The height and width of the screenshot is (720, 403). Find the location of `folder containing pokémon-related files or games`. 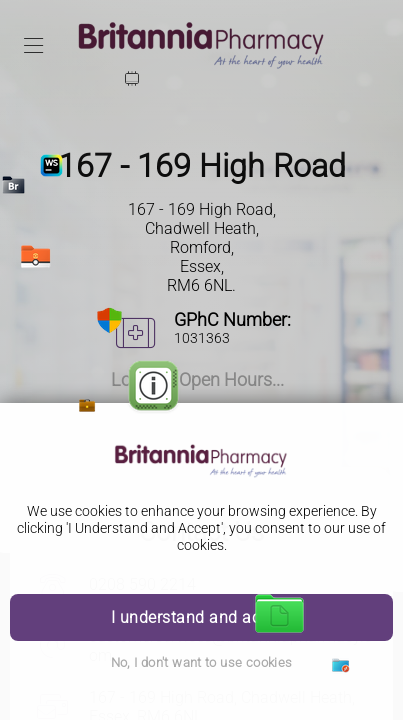

folder containing pokémon-related files or games is located at coordinates (35, 257).